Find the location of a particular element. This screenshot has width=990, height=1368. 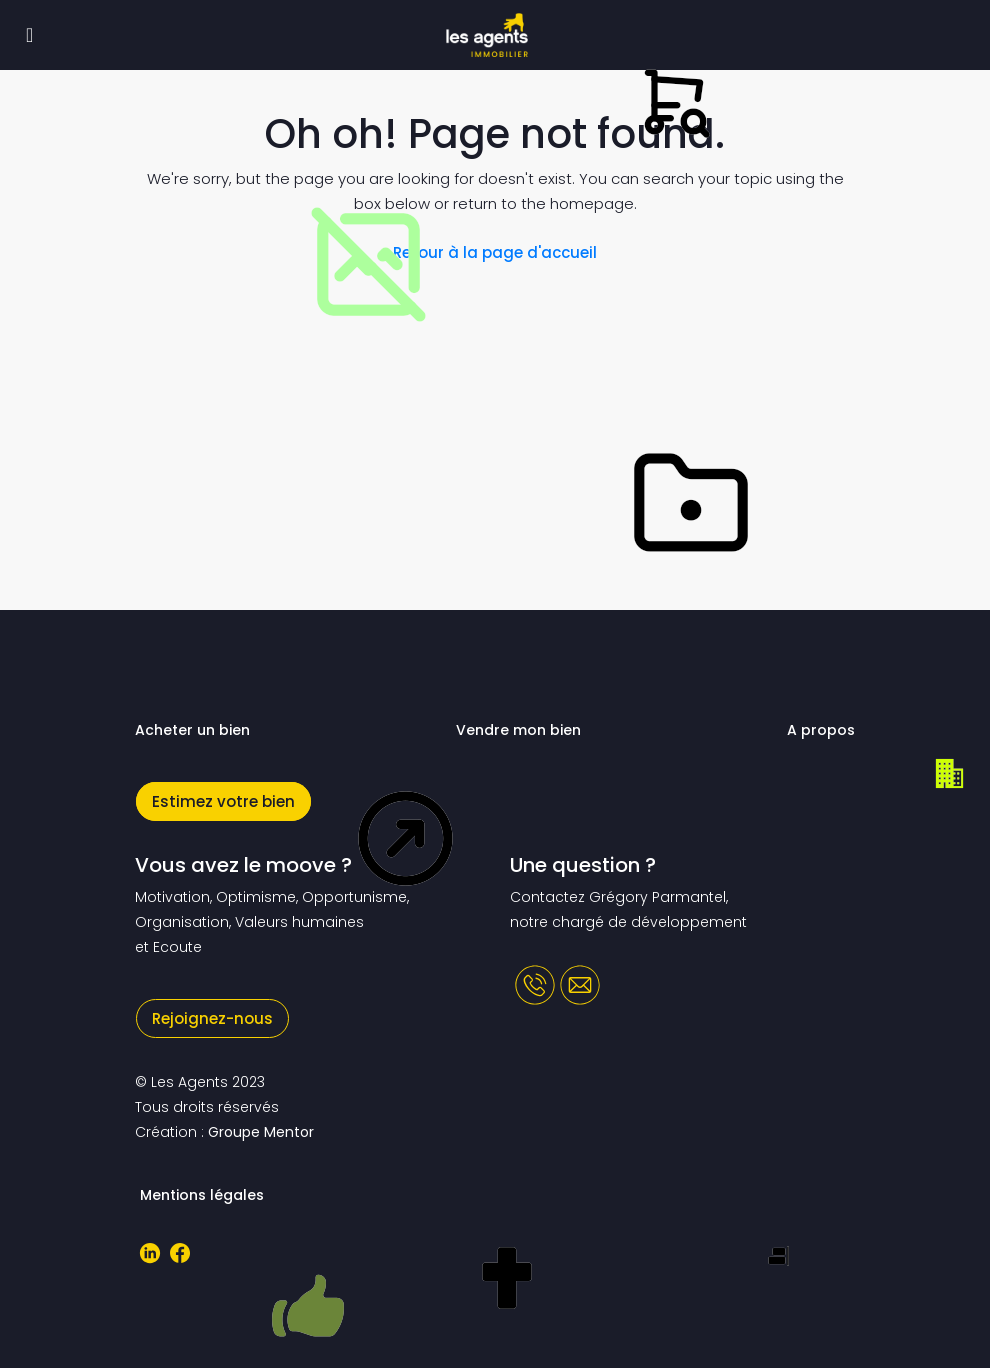

open link in new tab or external site is located at coordinates (405, 838).